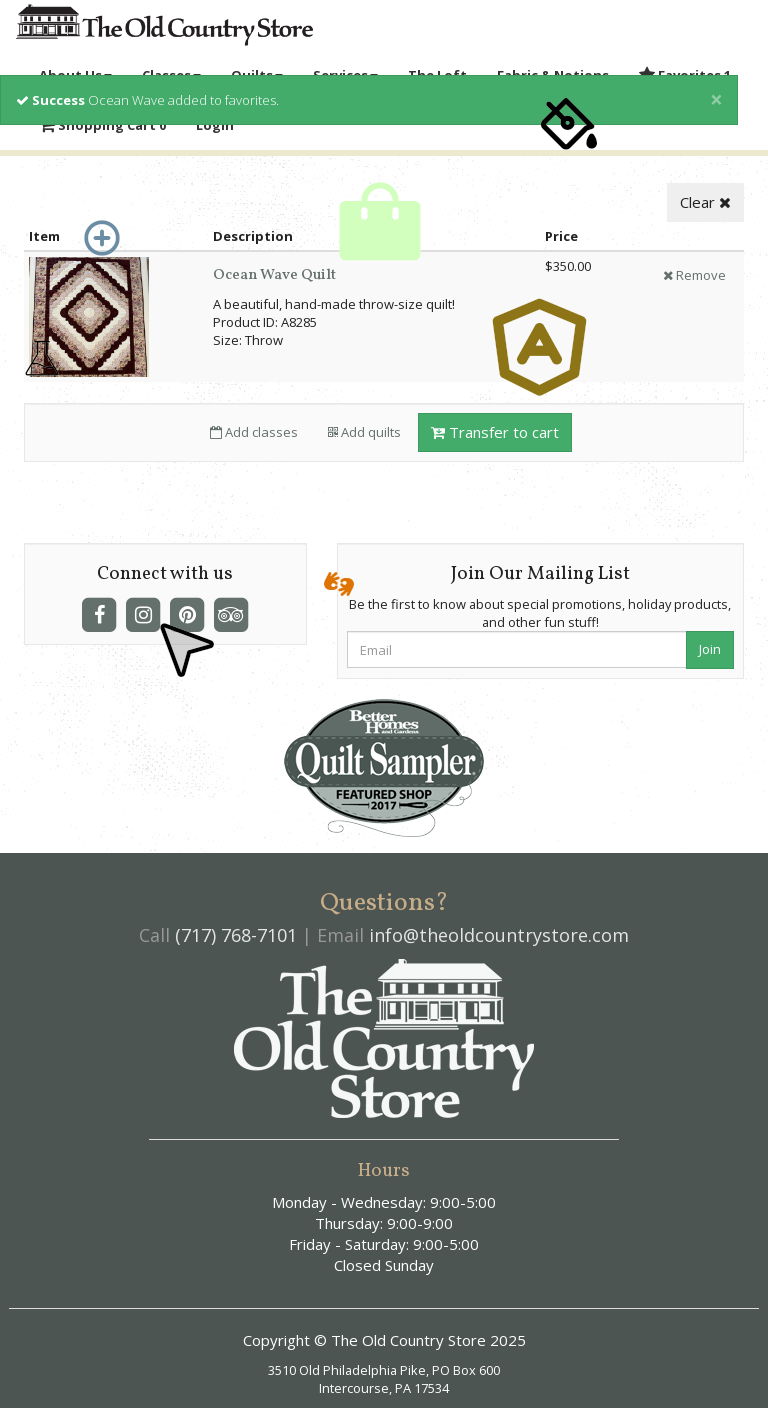 The image size is (768, 1408). I want to click on add a new item, so click(102, 238).